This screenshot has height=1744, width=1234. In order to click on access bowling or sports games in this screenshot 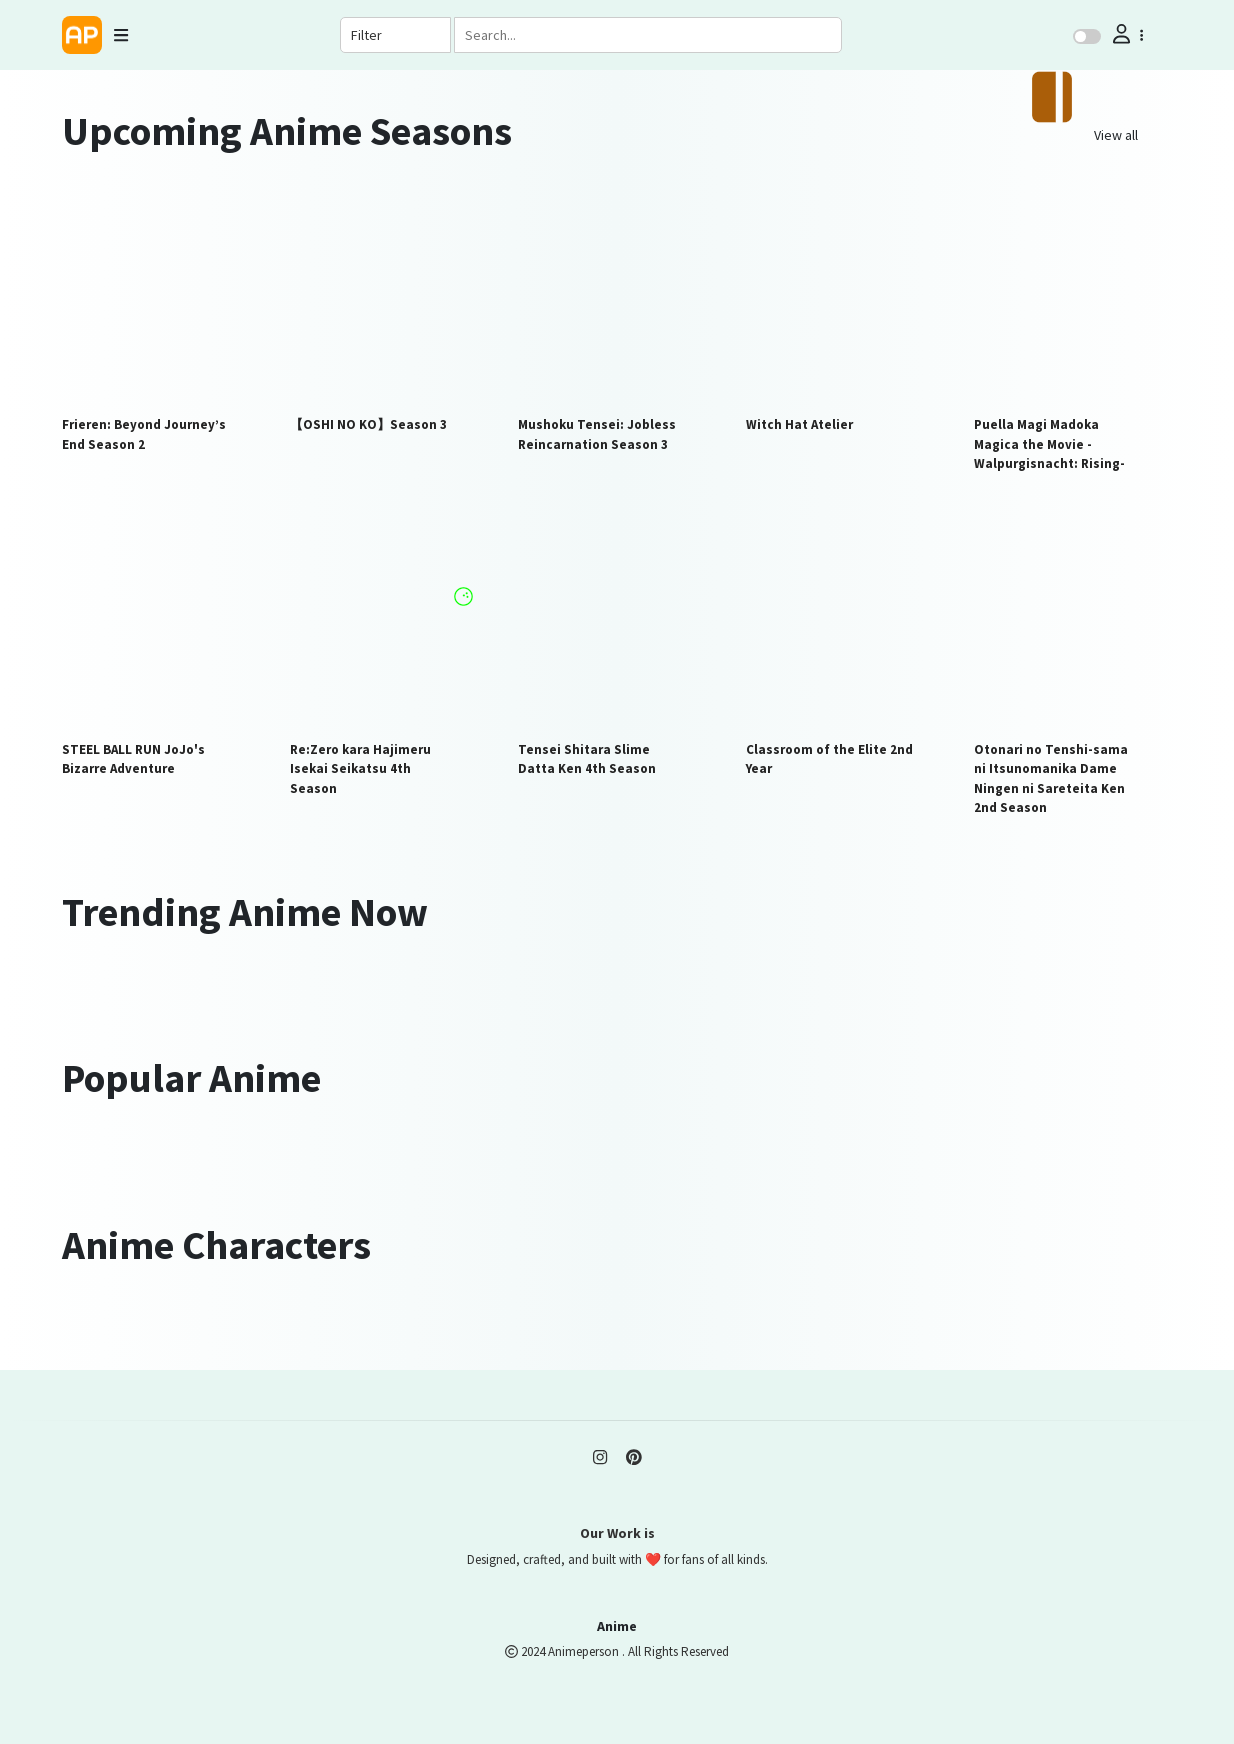, I will do `click(463, 596)`.